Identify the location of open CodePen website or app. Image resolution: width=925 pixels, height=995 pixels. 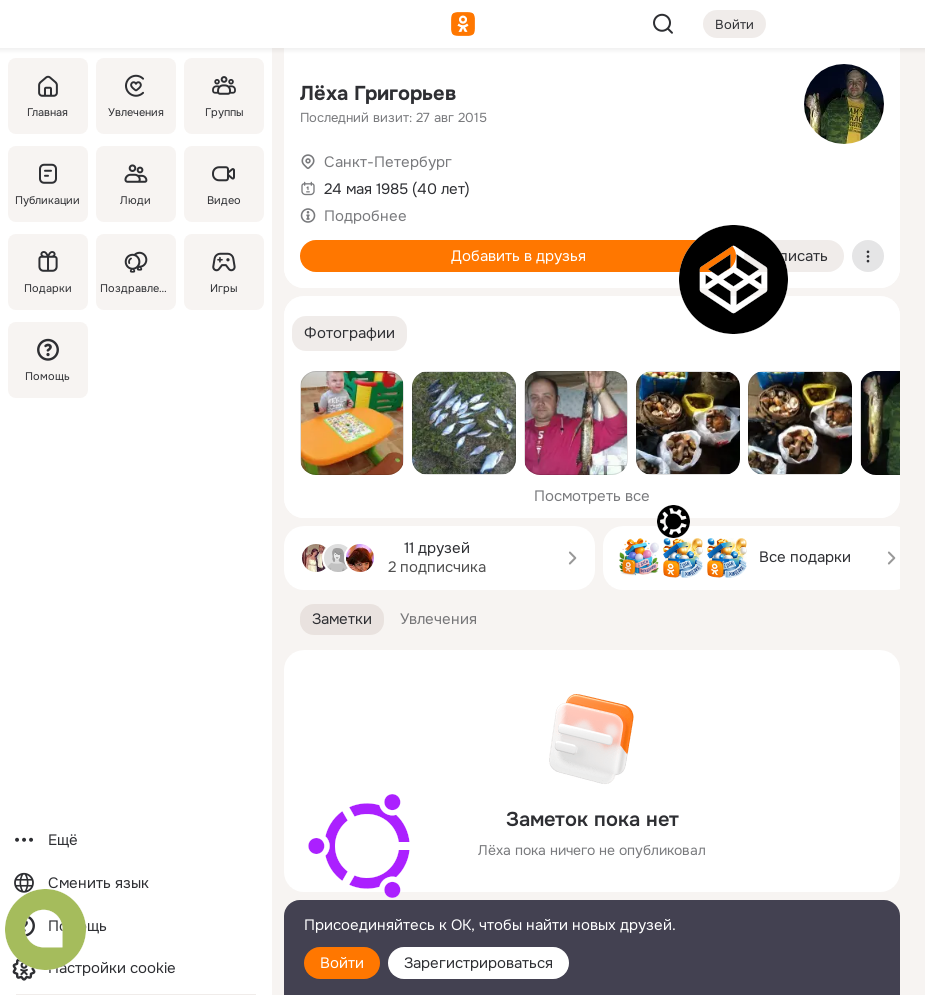
(733, 279).